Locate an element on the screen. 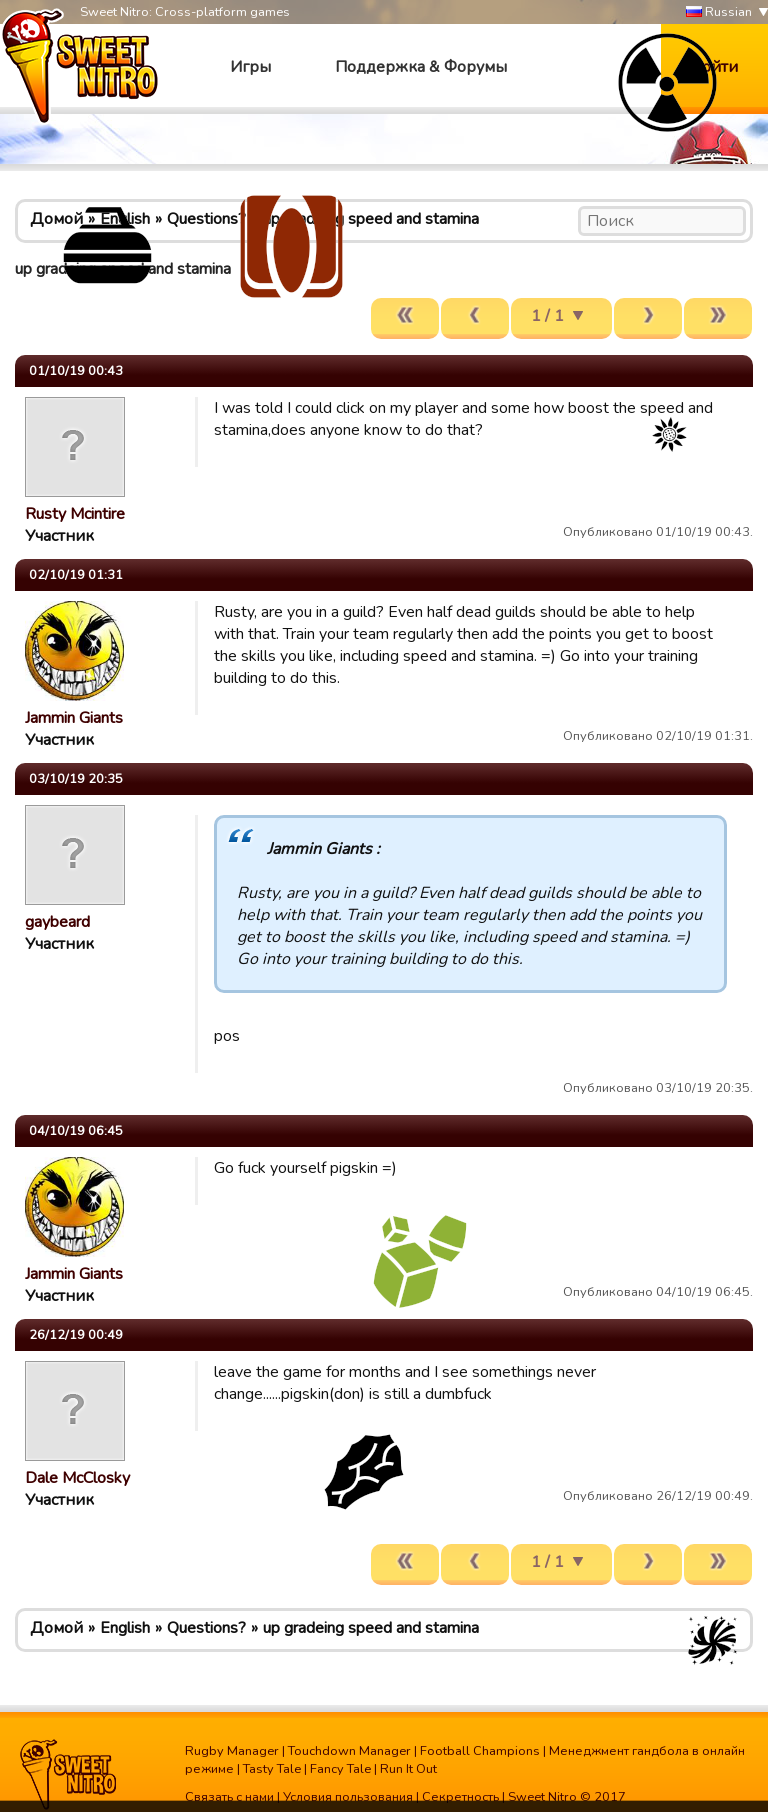 The height and width of the screenshot is (1812, 768). access space or astronomy-themed content is located at coordinates (712, 1640).